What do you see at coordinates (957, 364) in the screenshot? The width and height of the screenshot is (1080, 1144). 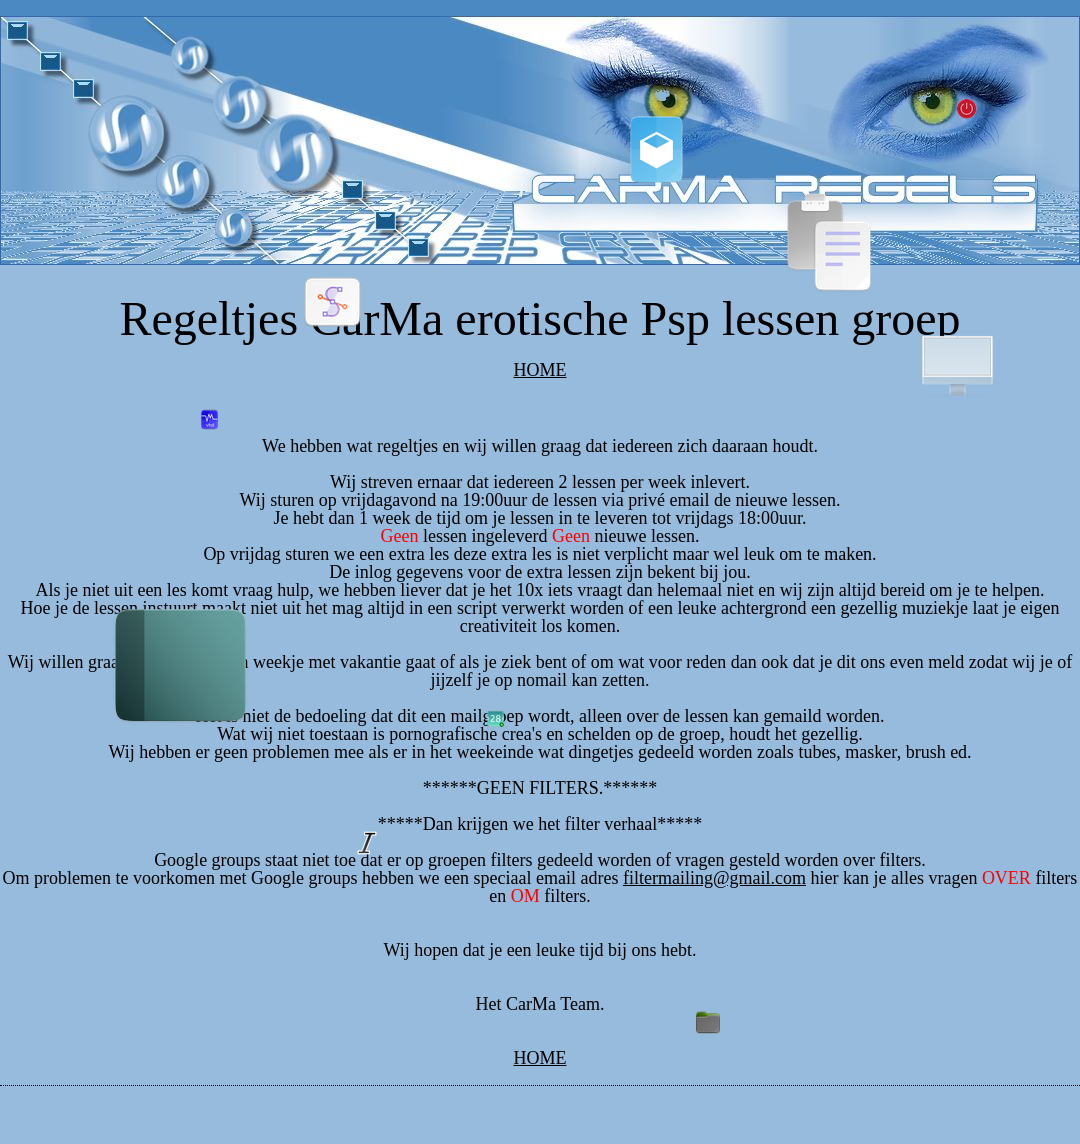 I see `represents this mac in system preferences or finder` at bounding box center [957, 364].